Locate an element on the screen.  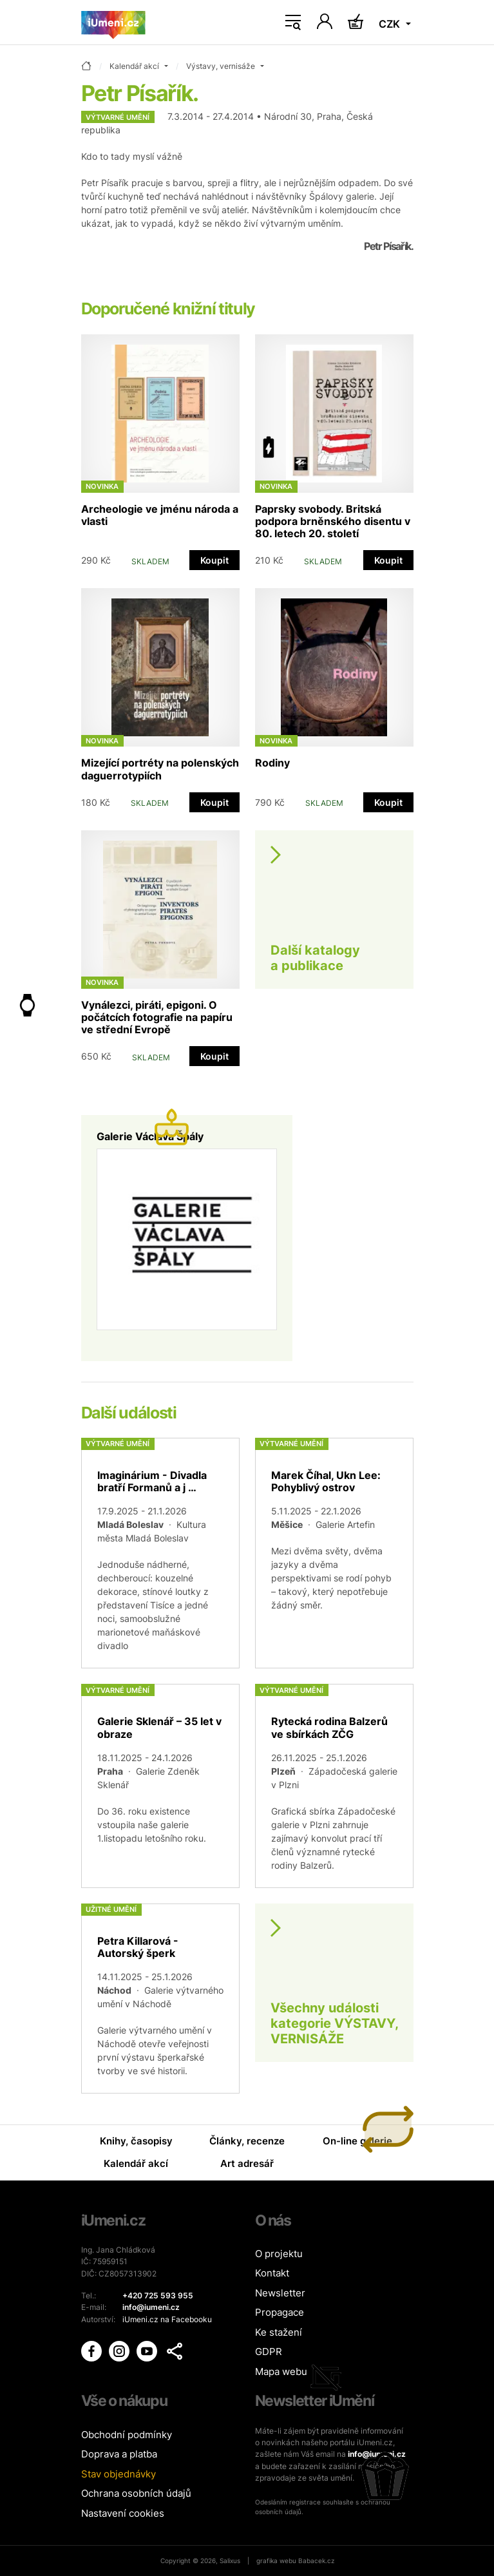
access smartwatch settings or paired device is located at coordinates (27, 1005).